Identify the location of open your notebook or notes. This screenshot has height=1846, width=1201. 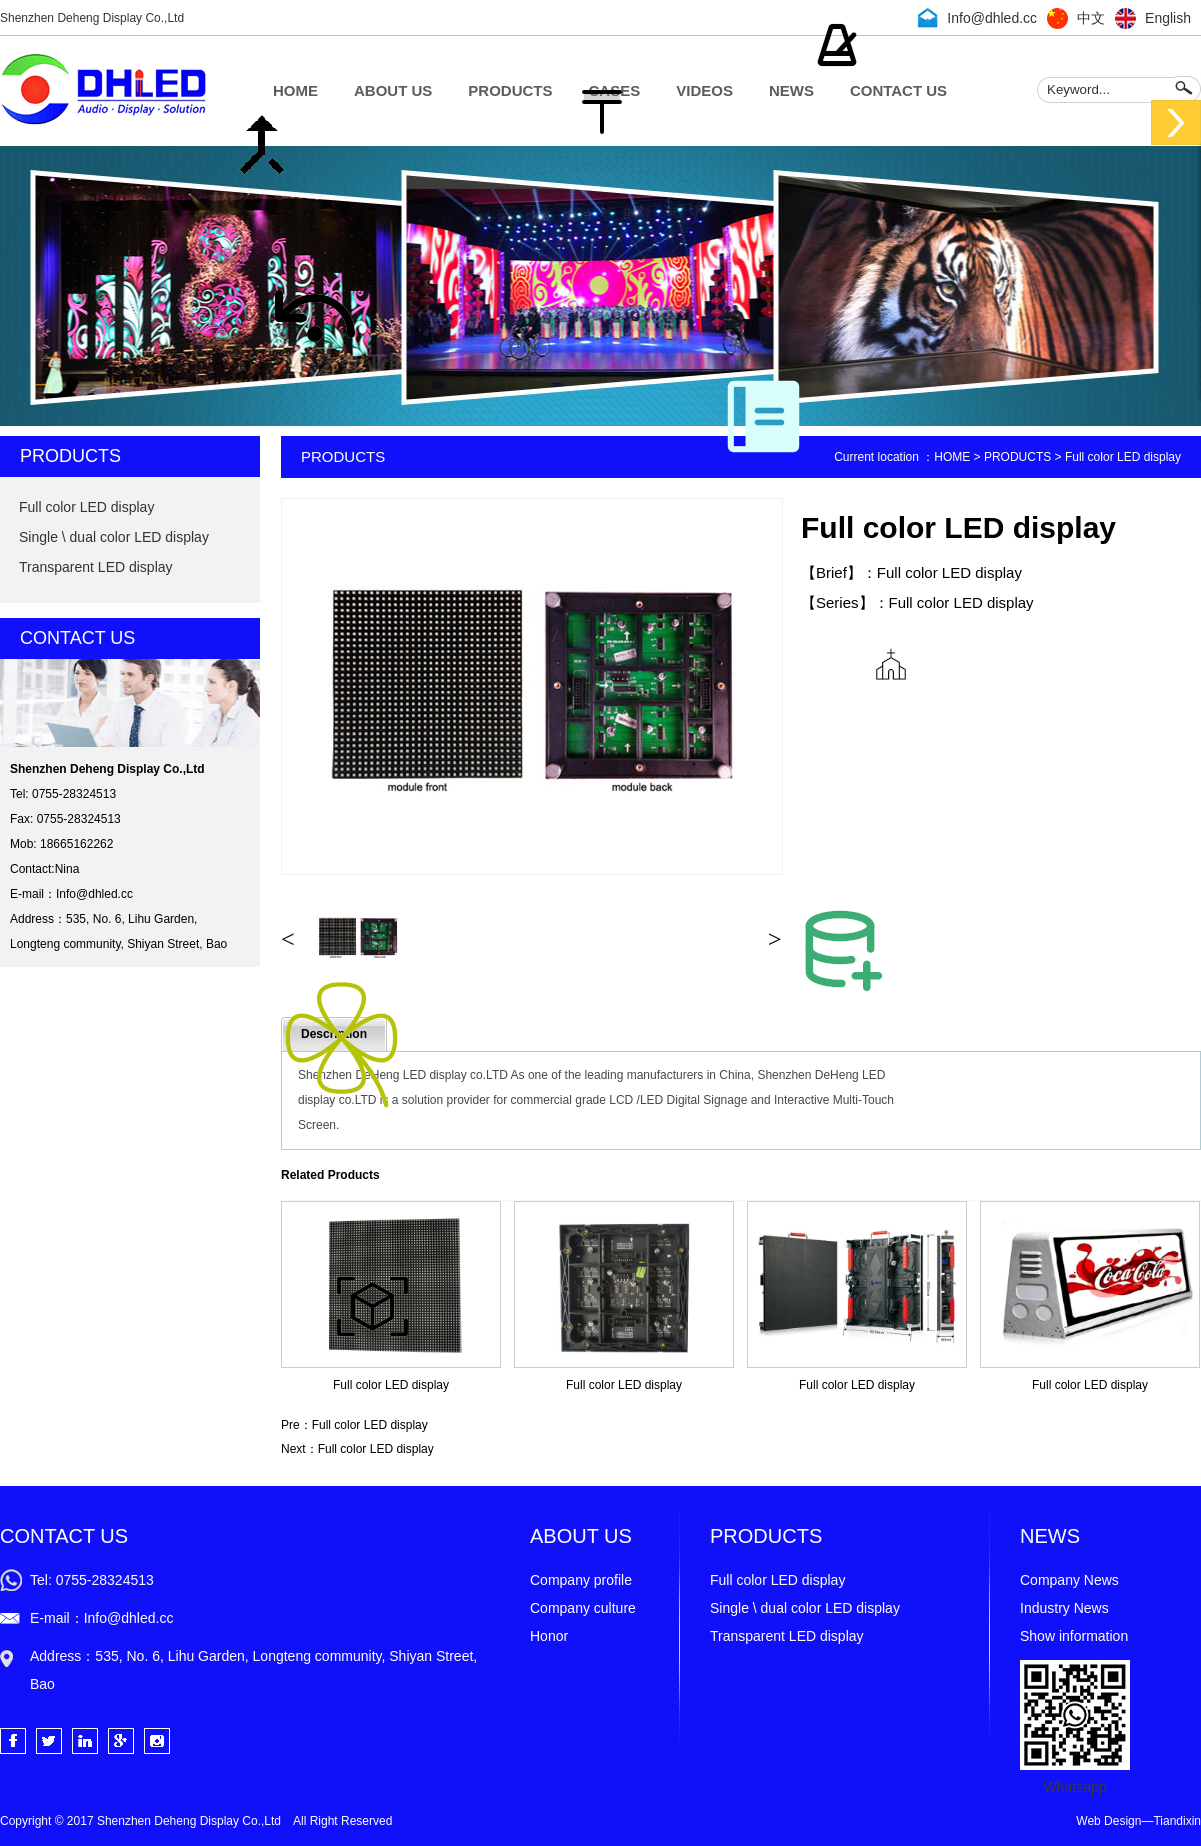
(763, 416).